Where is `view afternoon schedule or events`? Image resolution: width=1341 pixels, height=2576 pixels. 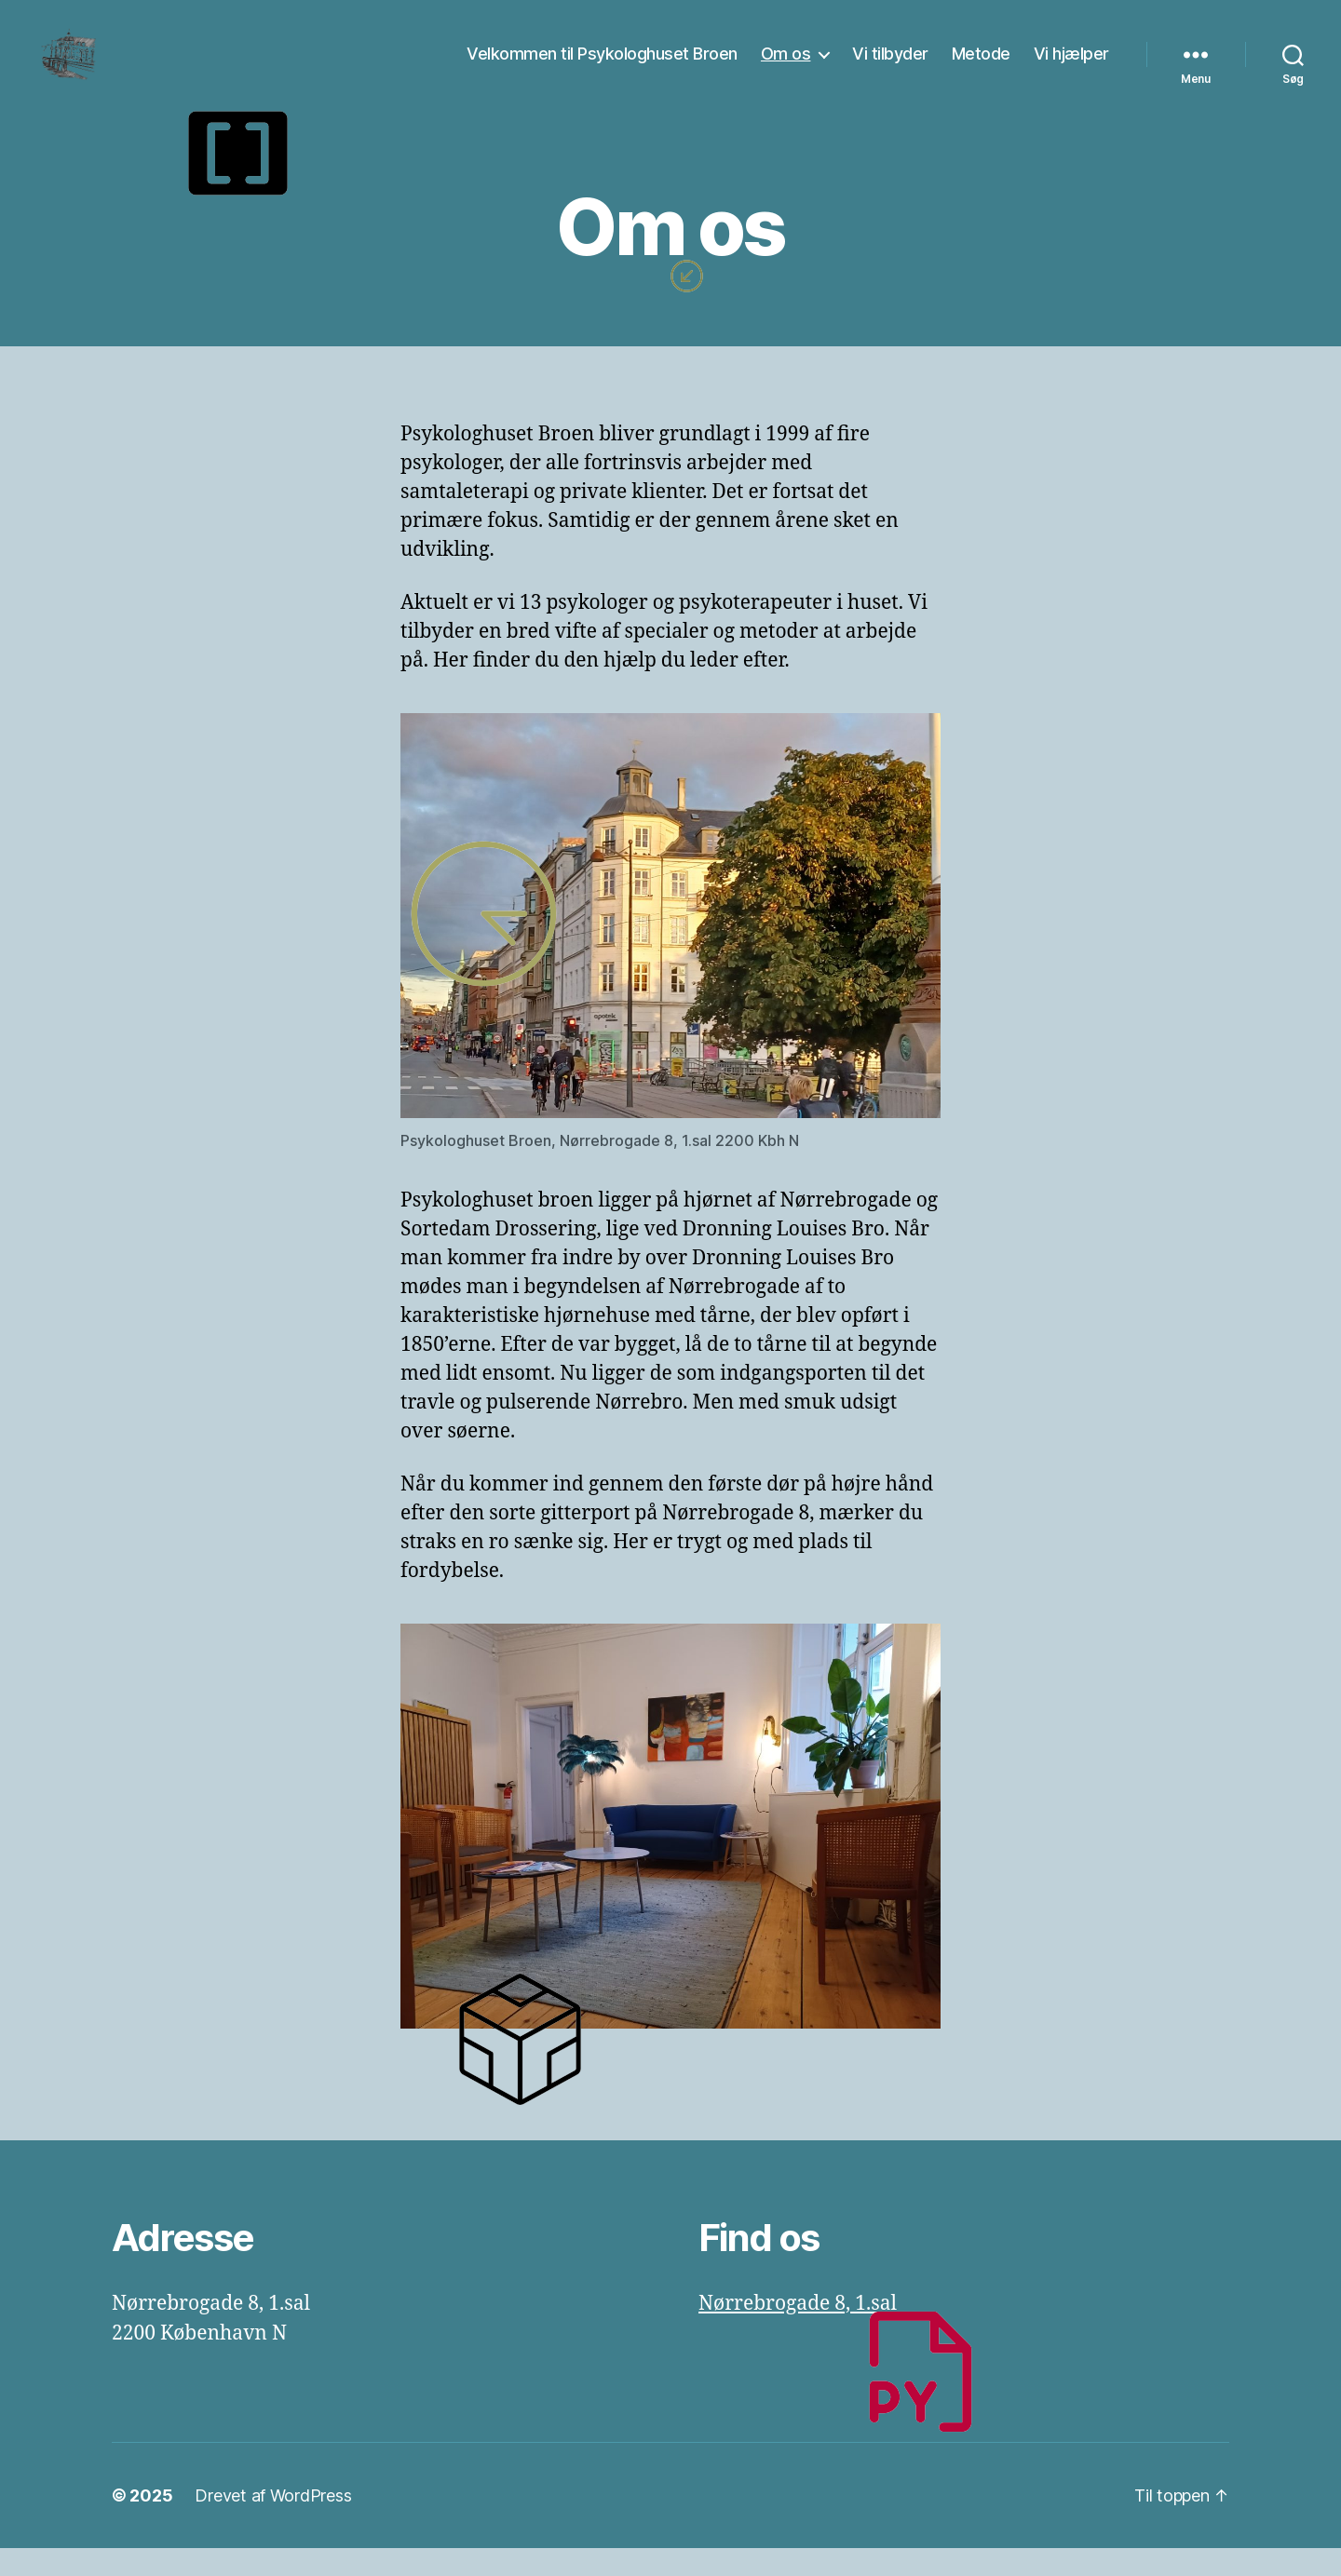 view afternoon schedule or events is located at coordinates (483, 913).